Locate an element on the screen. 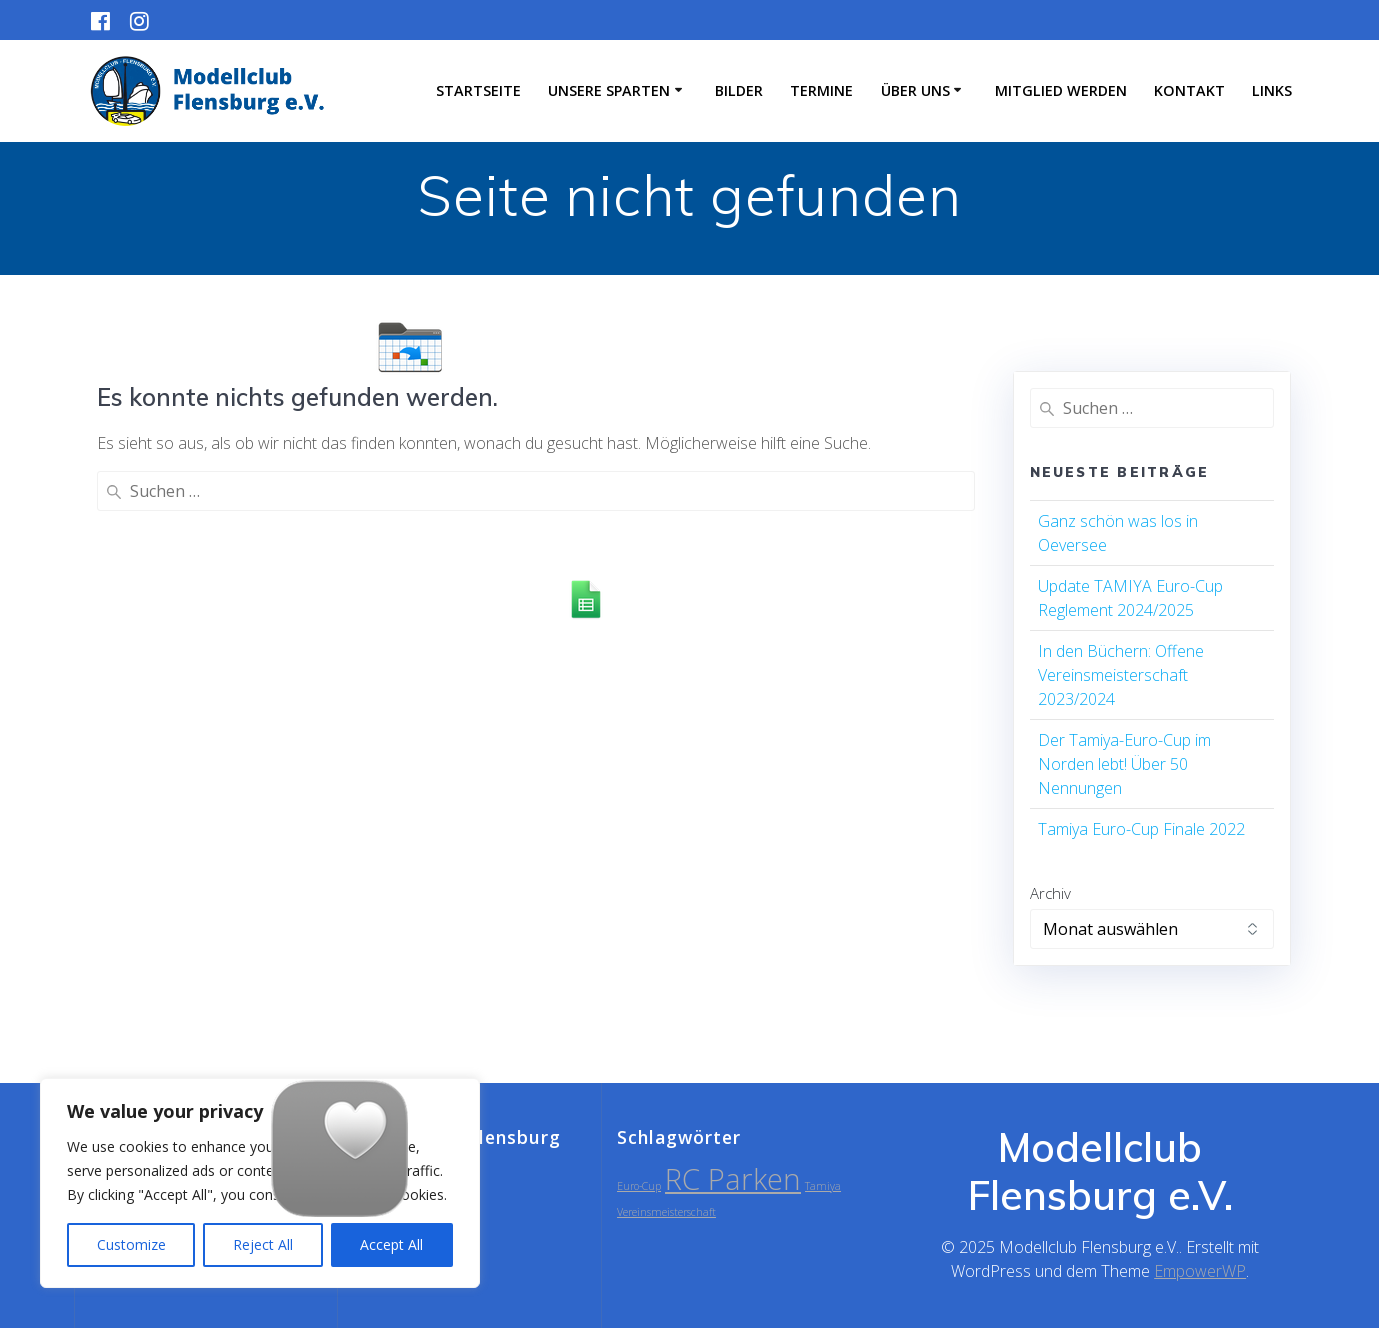 This screenshot has height=1328, width=1379. open folder containing scheduled items is located at coordinates (410, 349).